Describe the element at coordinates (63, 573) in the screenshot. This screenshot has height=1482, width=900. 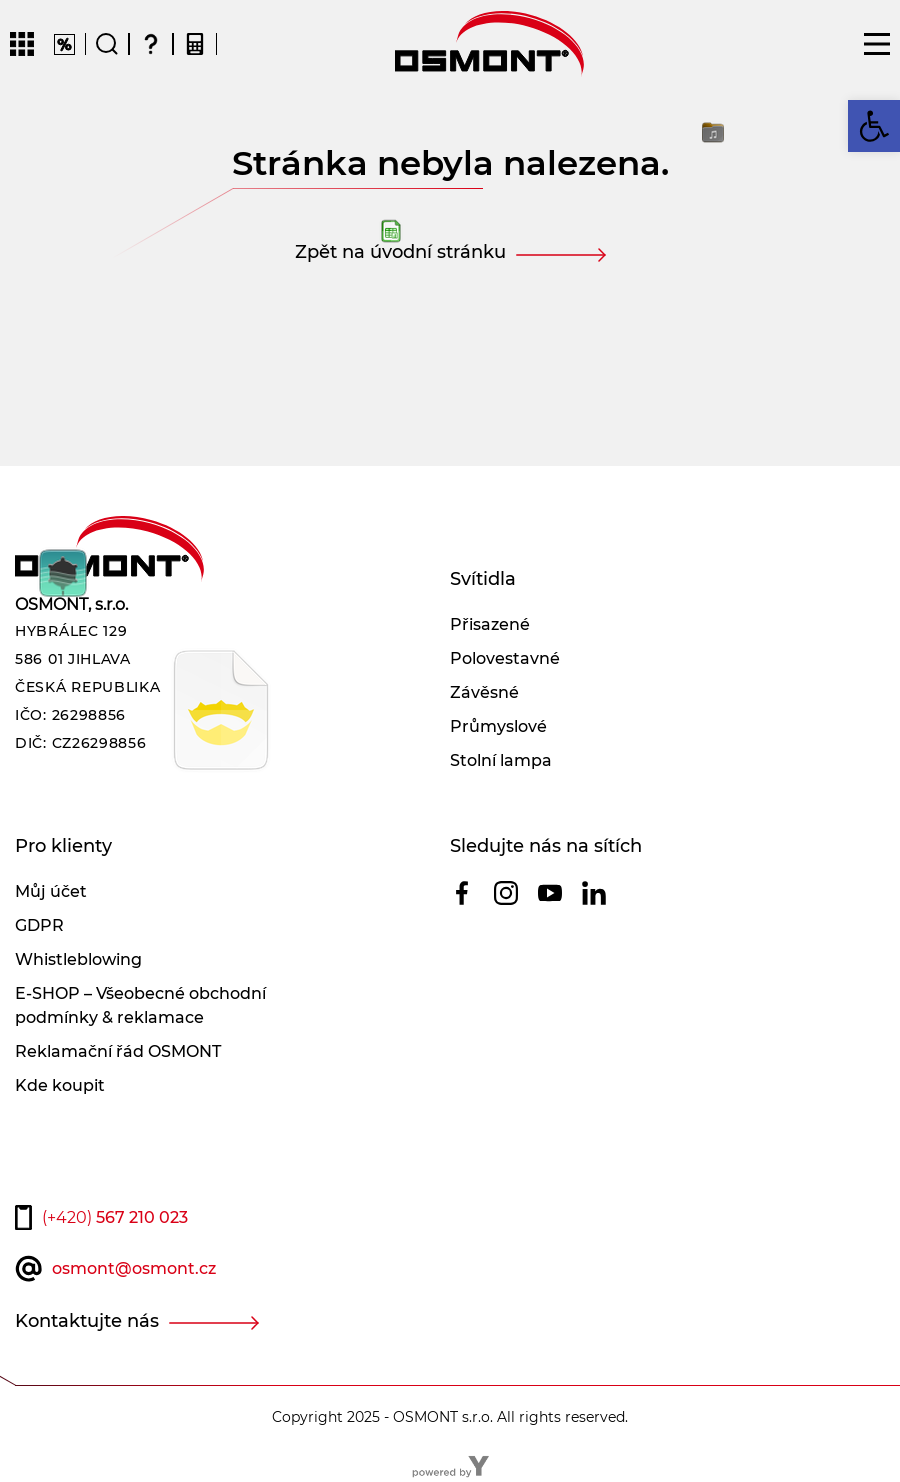
I see `launch the GNOME Mines game` at that location.